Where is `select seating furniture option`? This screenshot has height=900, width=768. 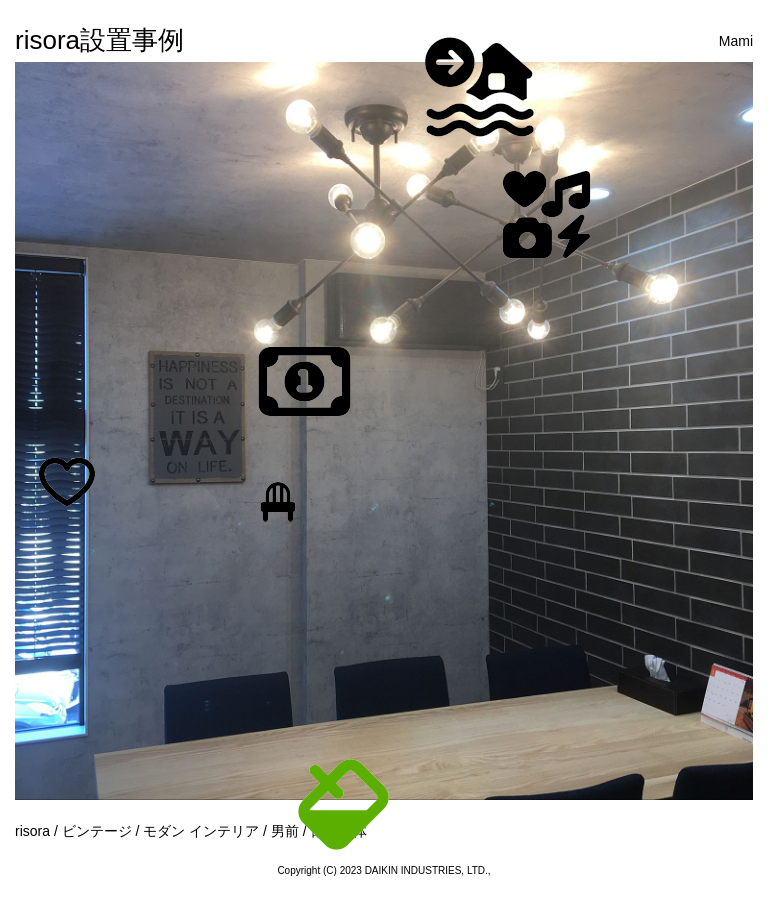
select seating furniture option is located at coordinates (278, 502).